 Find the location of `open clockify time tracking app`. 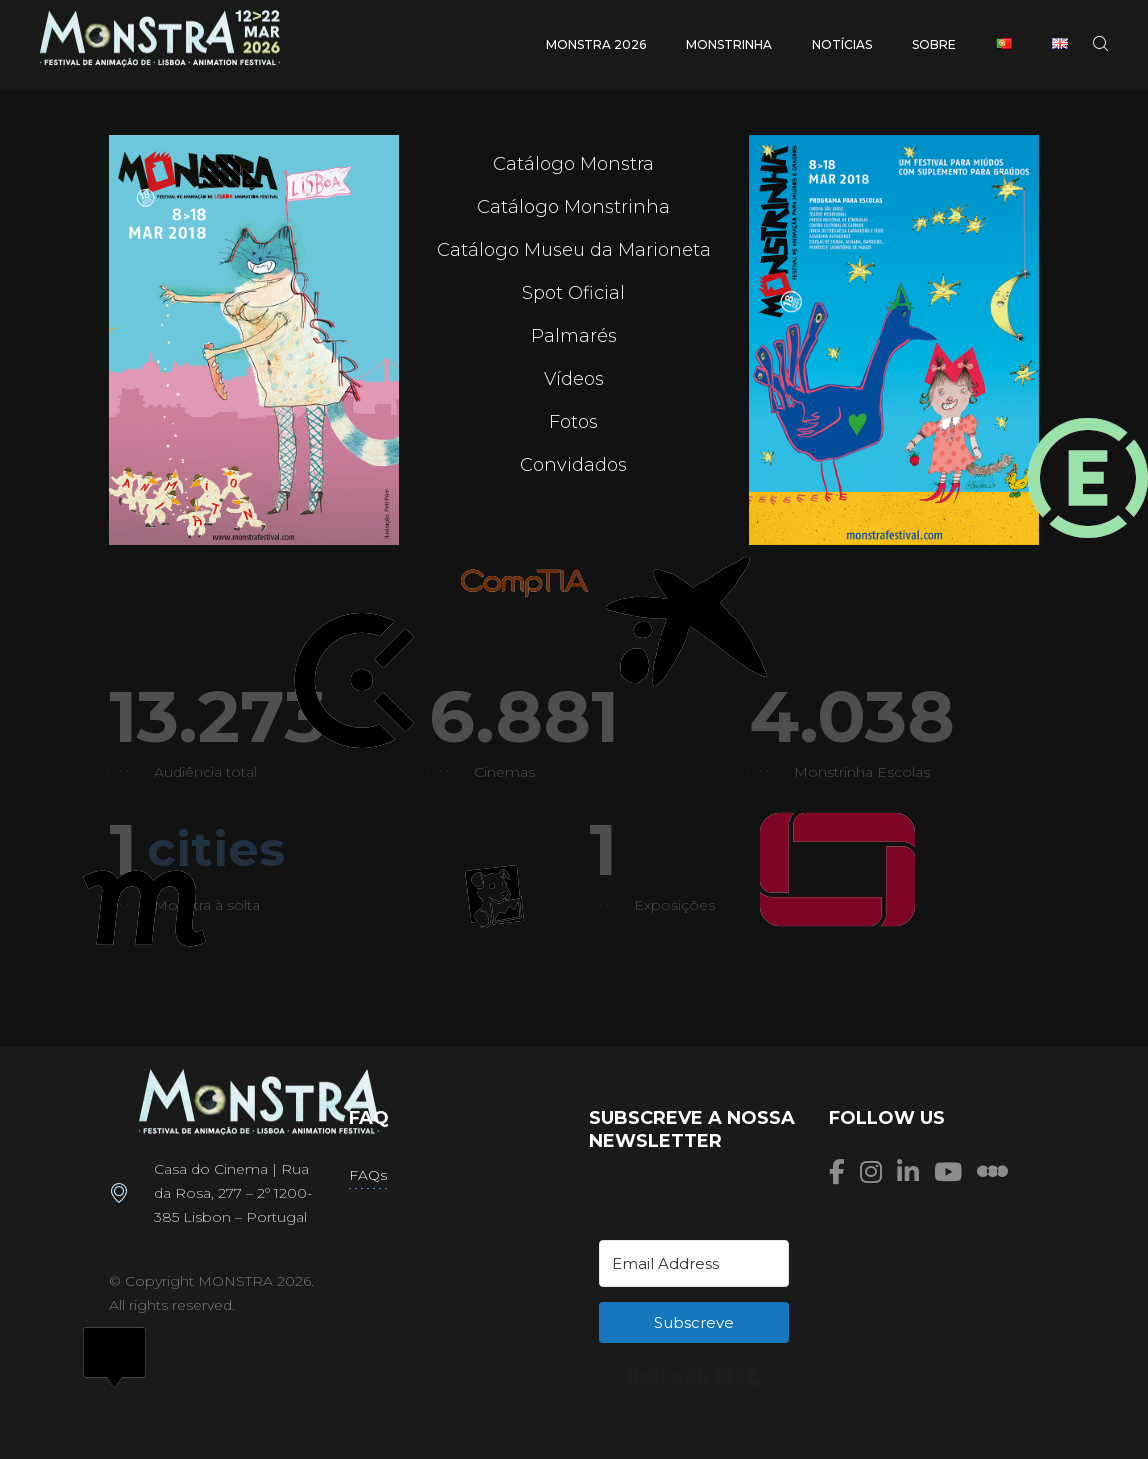

open clockify time tracking app is located at coordinates (354, 680).